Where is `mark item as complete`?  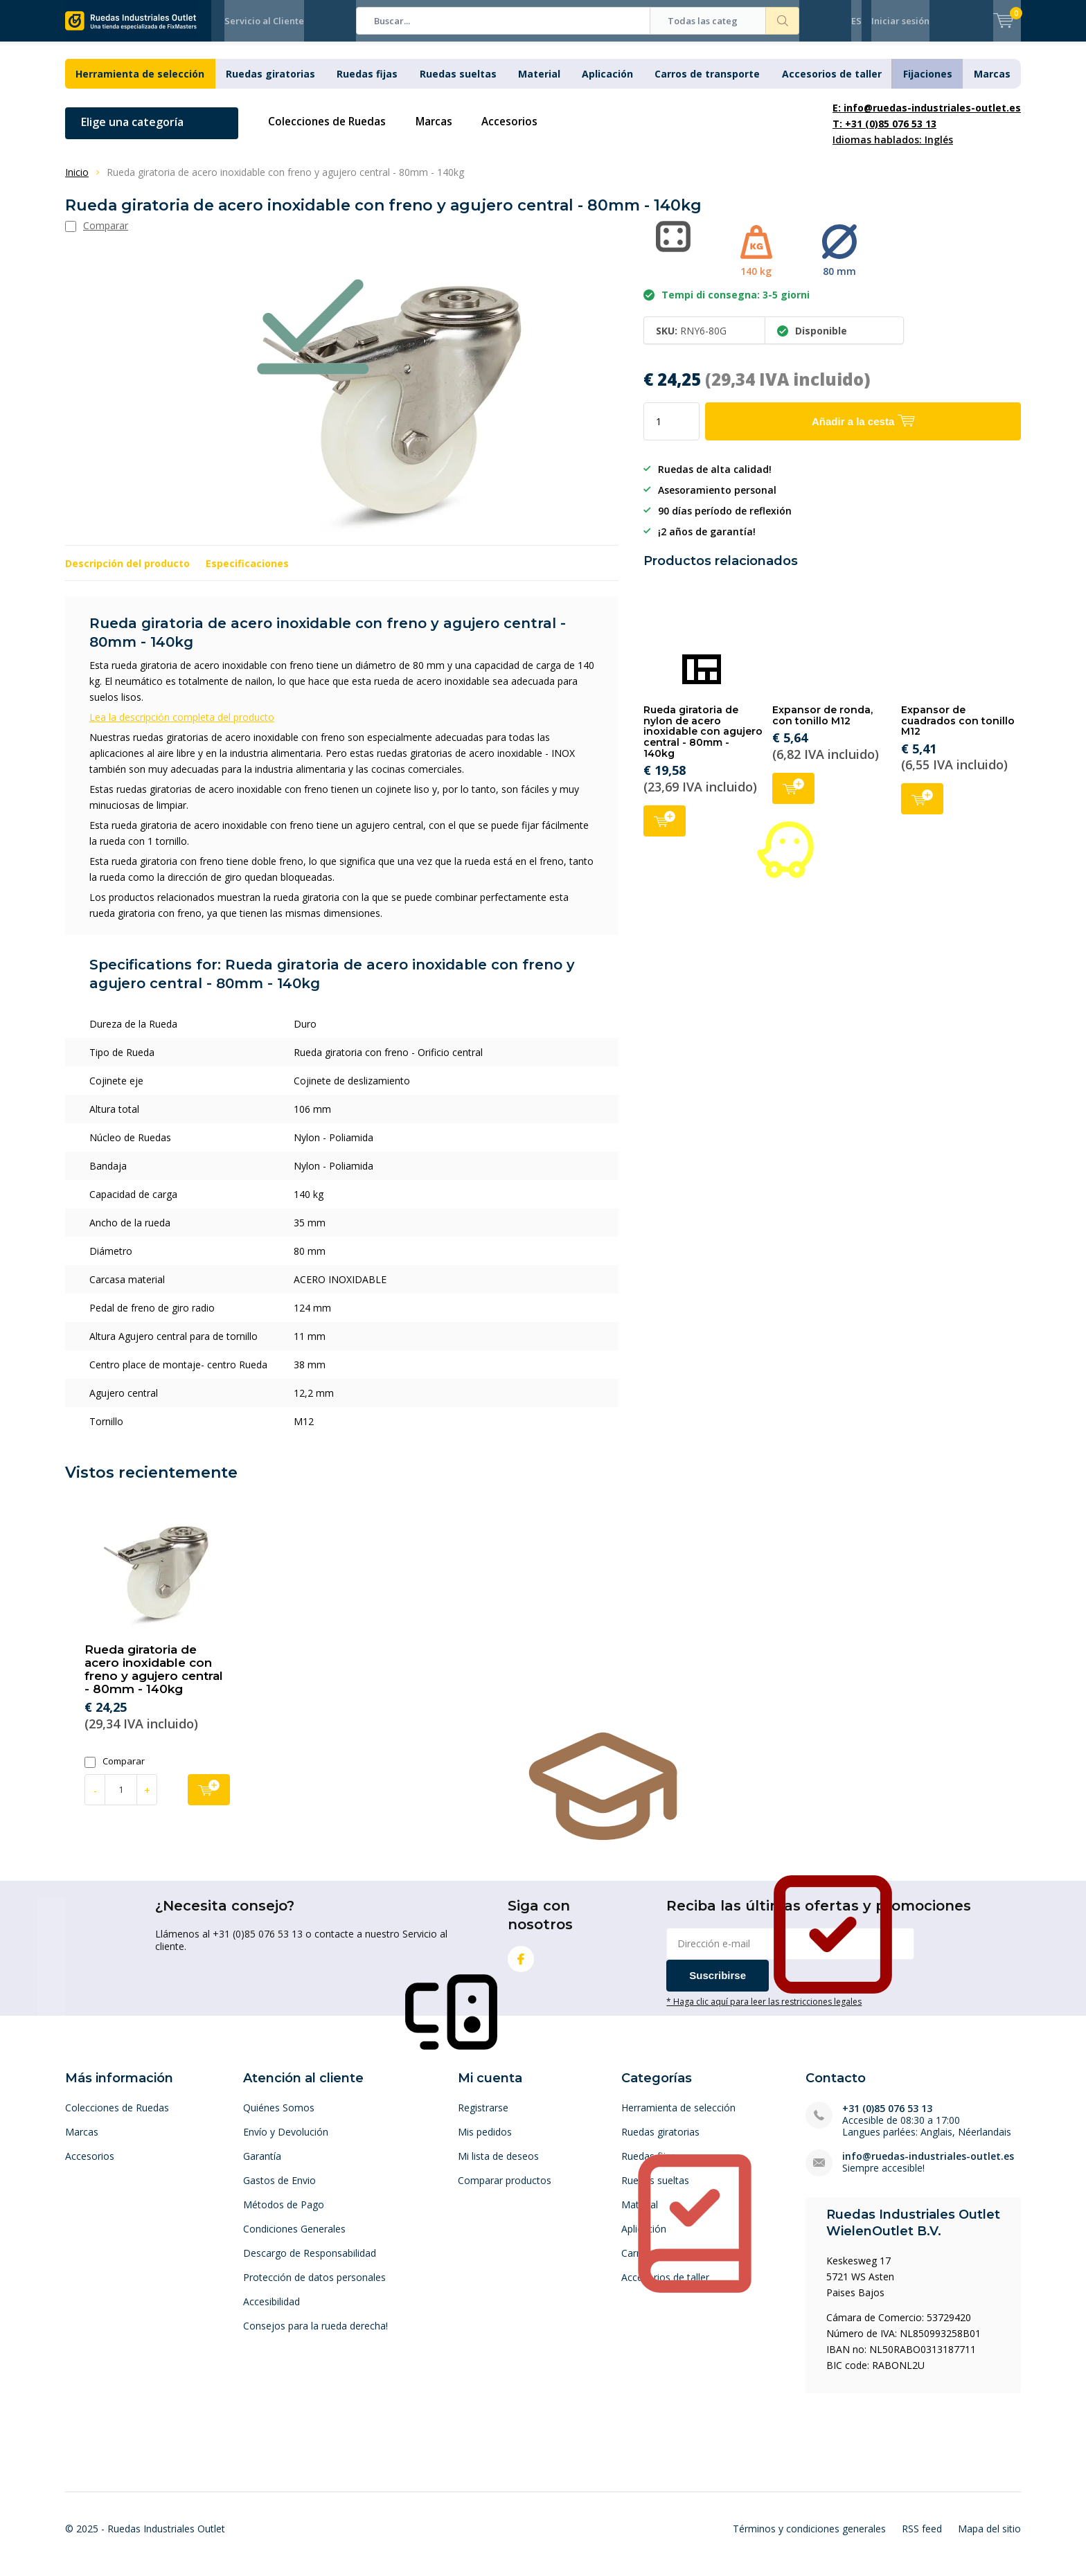 mark item as complete is located at coordinates (833, 1934).